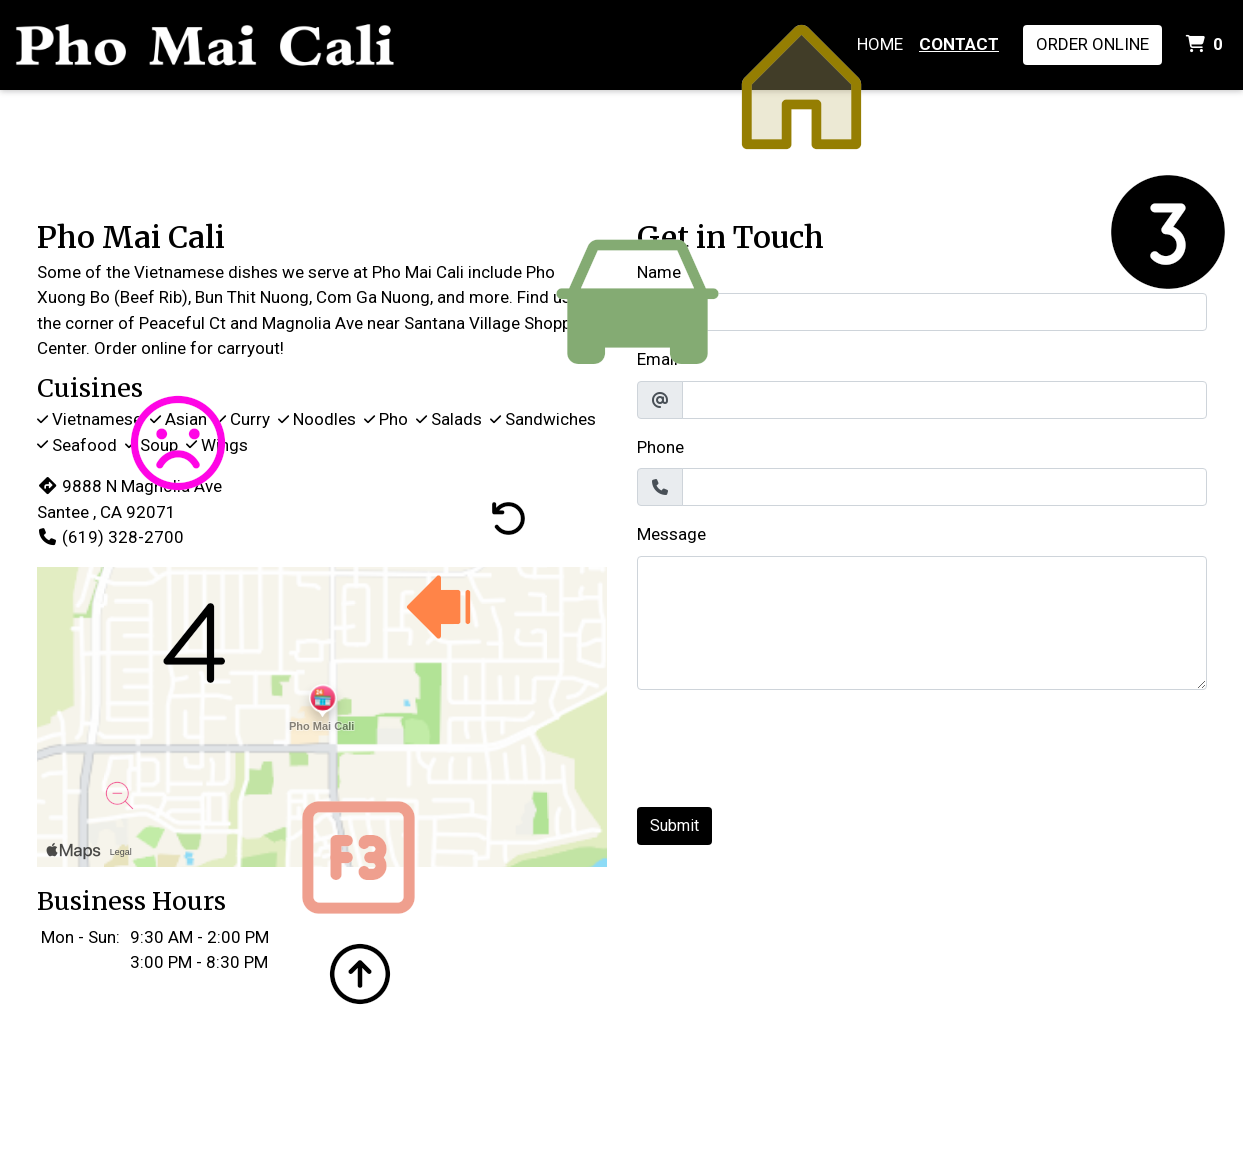 The width and height of the screenshot is (1243, 1167). Describe the element at coordinates (119, 795) in the screenshot. I see `zoom out of current view` at that location.